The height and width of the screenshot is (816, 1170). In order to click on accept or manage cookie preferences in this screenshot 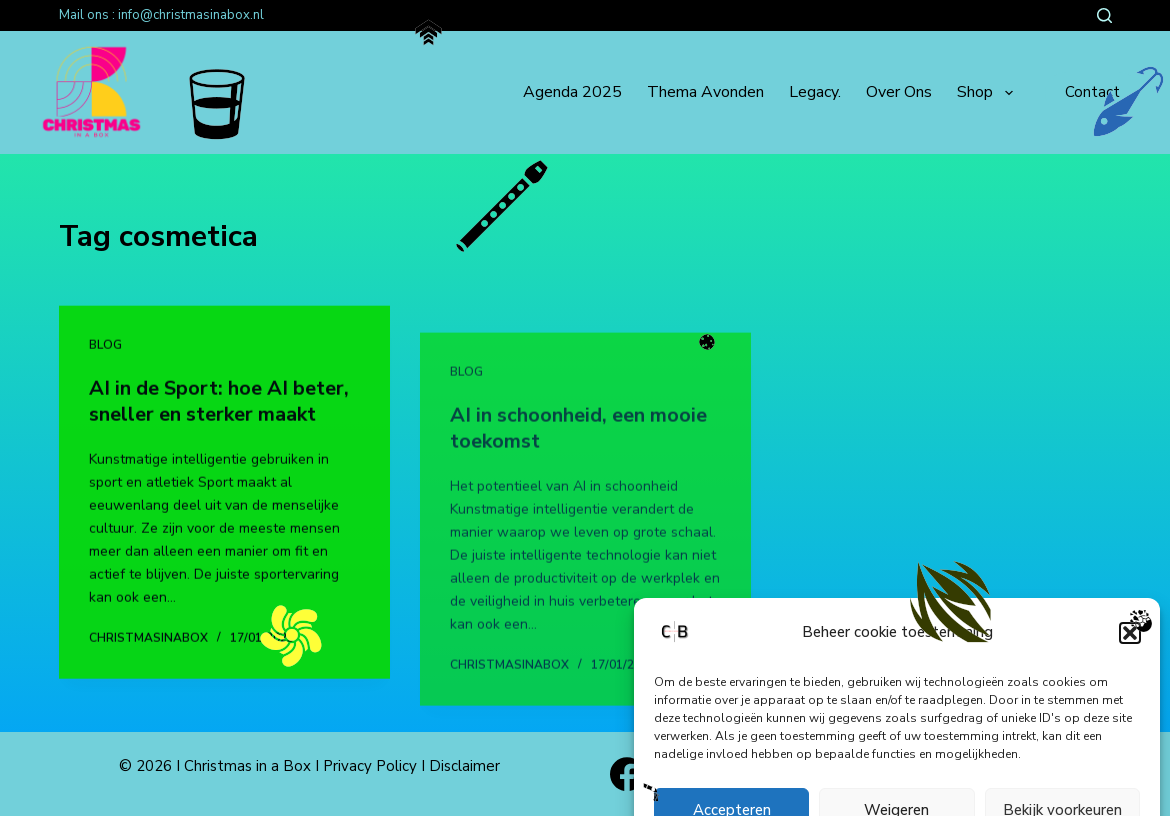, I will do `click(707, 342)`.